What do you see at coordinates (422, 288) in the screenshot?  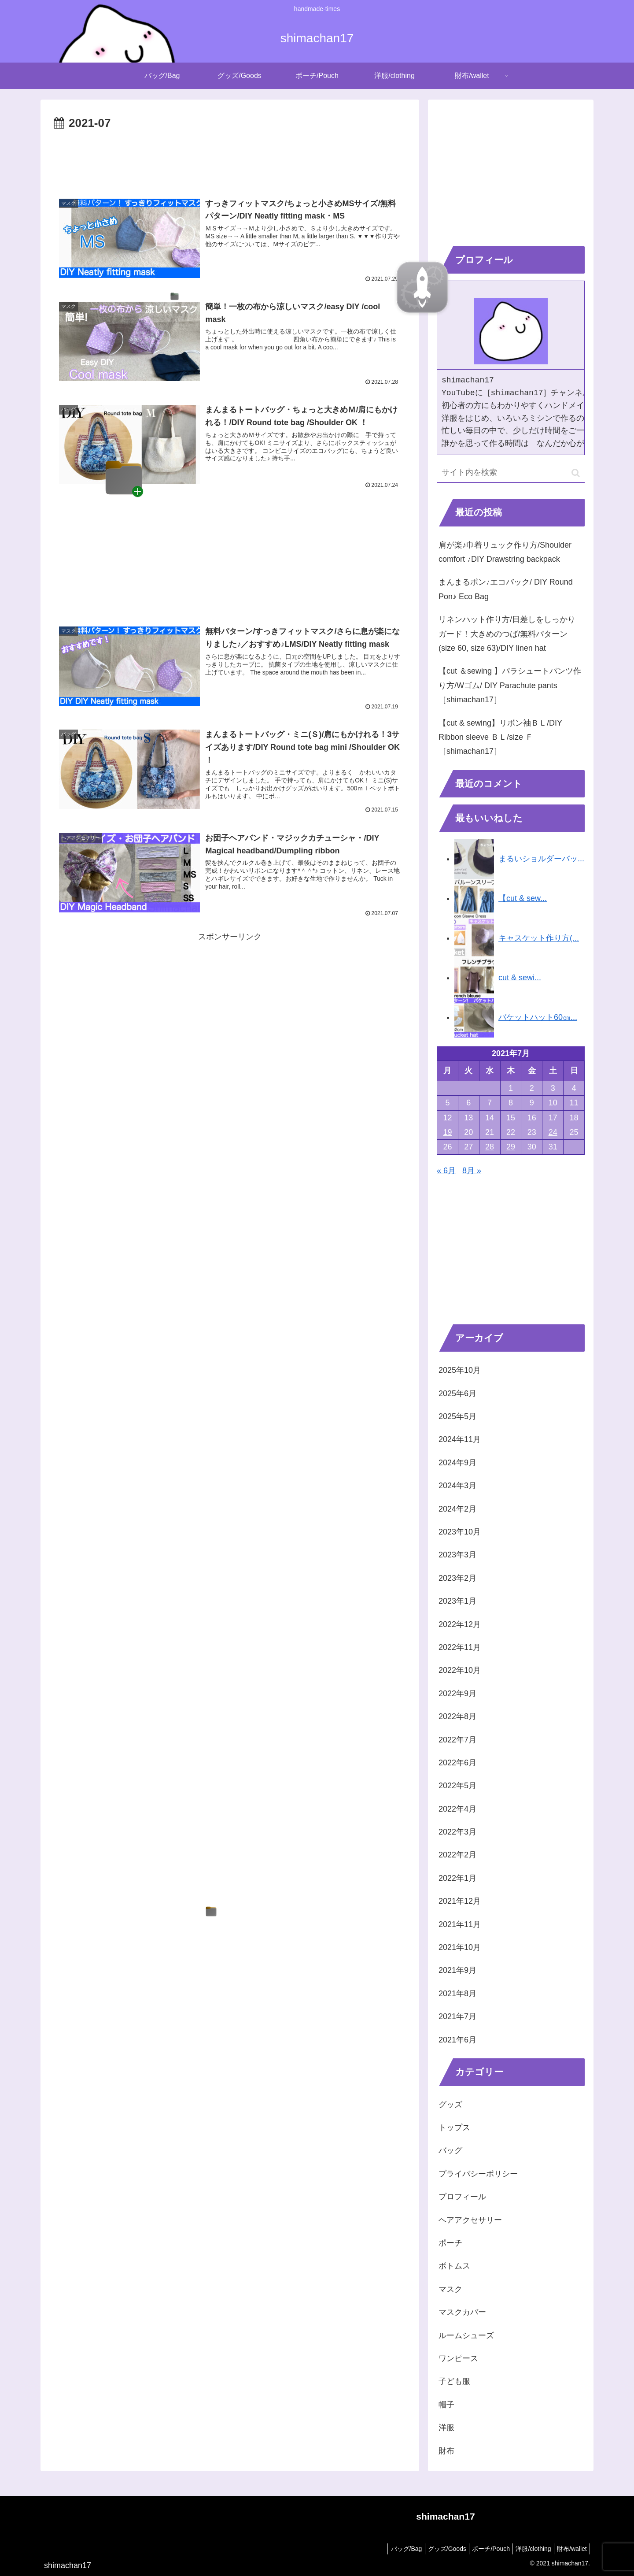 I see `manage startup programs and applications` at bounding box center [422, 288].